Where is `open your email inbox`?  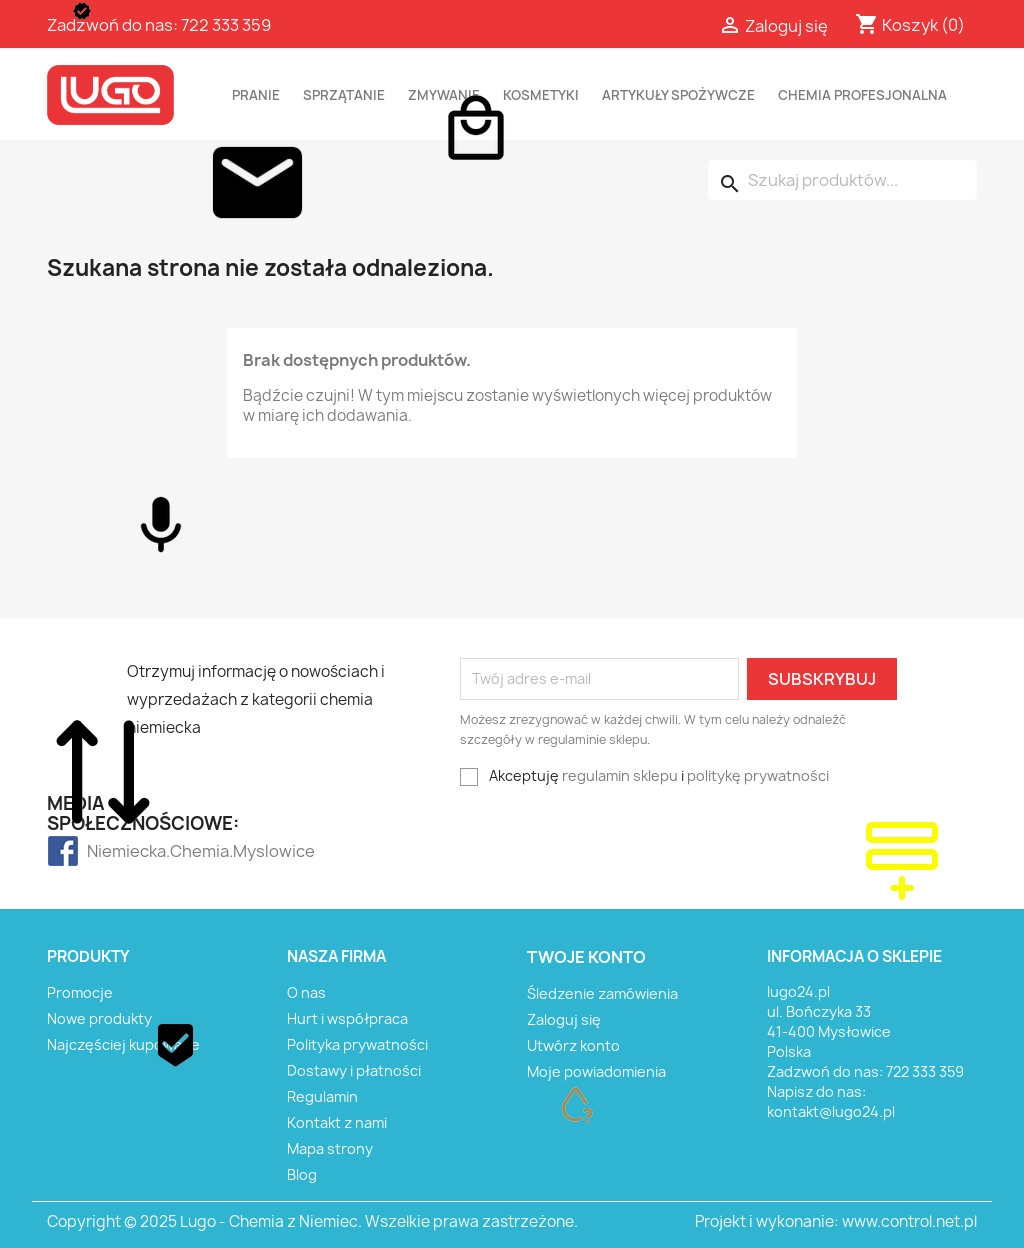
open your email inbox is located at coordinates (257, 182).